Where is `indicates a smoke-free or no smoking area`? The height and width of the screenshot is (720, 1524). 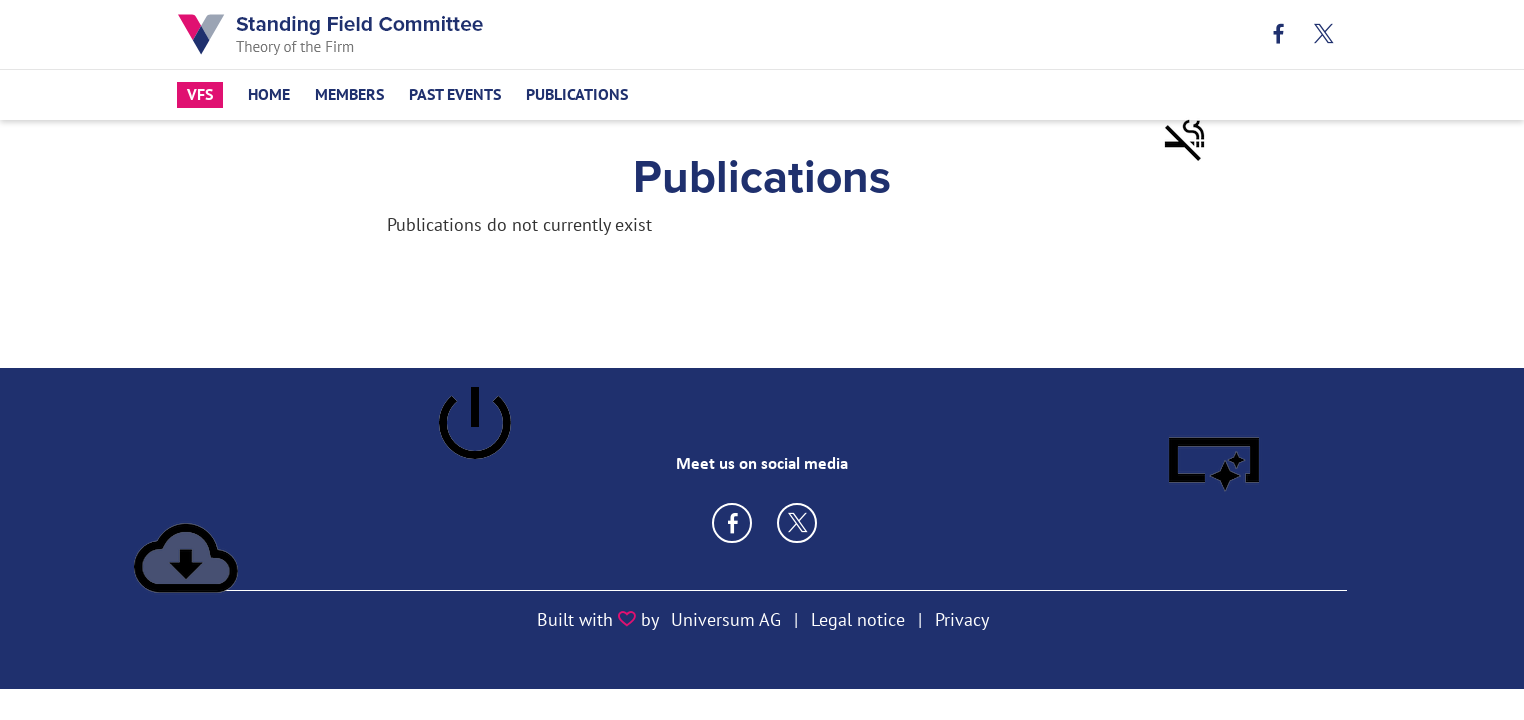
indicates a smoke-free or no smoking area is located at coordinates (1184, 139).